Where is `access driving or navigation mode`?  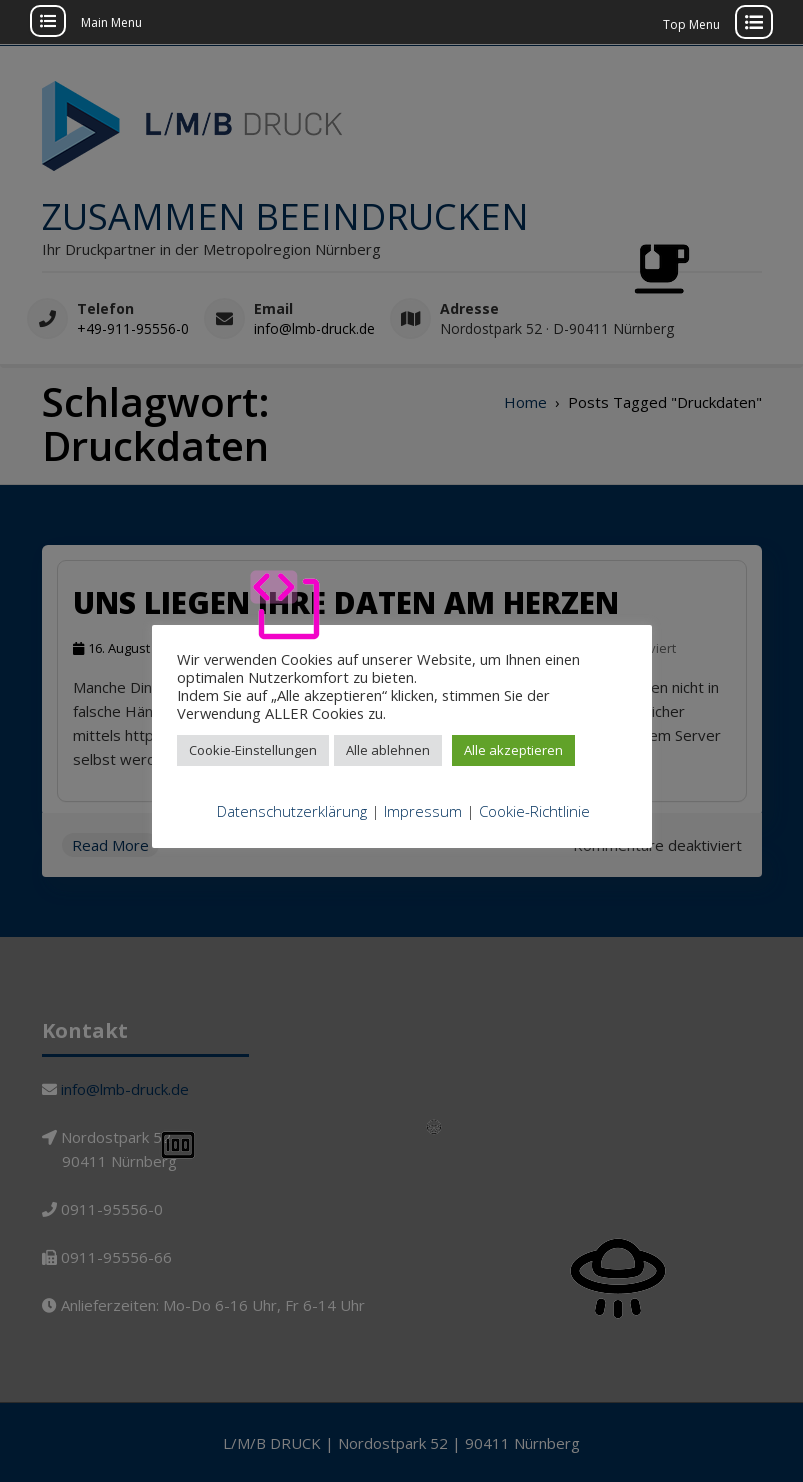
access driving or navigation mode is located at coordinates (434, 1127).